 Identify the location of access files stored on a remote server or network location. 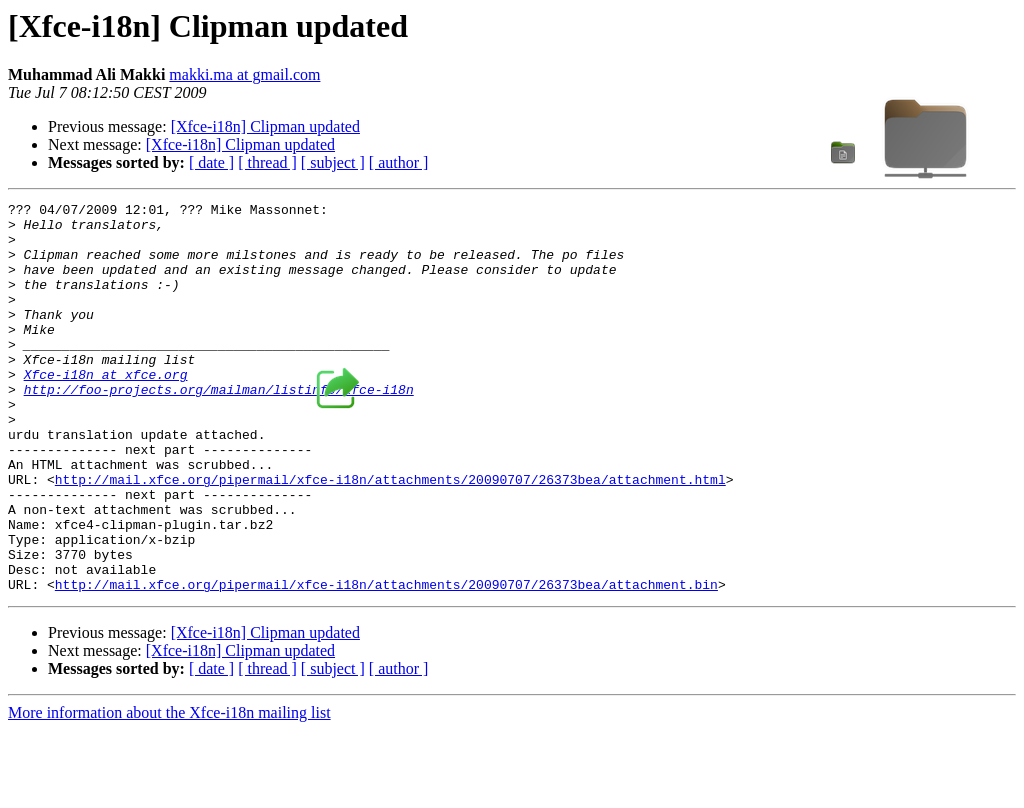
(925, 137).